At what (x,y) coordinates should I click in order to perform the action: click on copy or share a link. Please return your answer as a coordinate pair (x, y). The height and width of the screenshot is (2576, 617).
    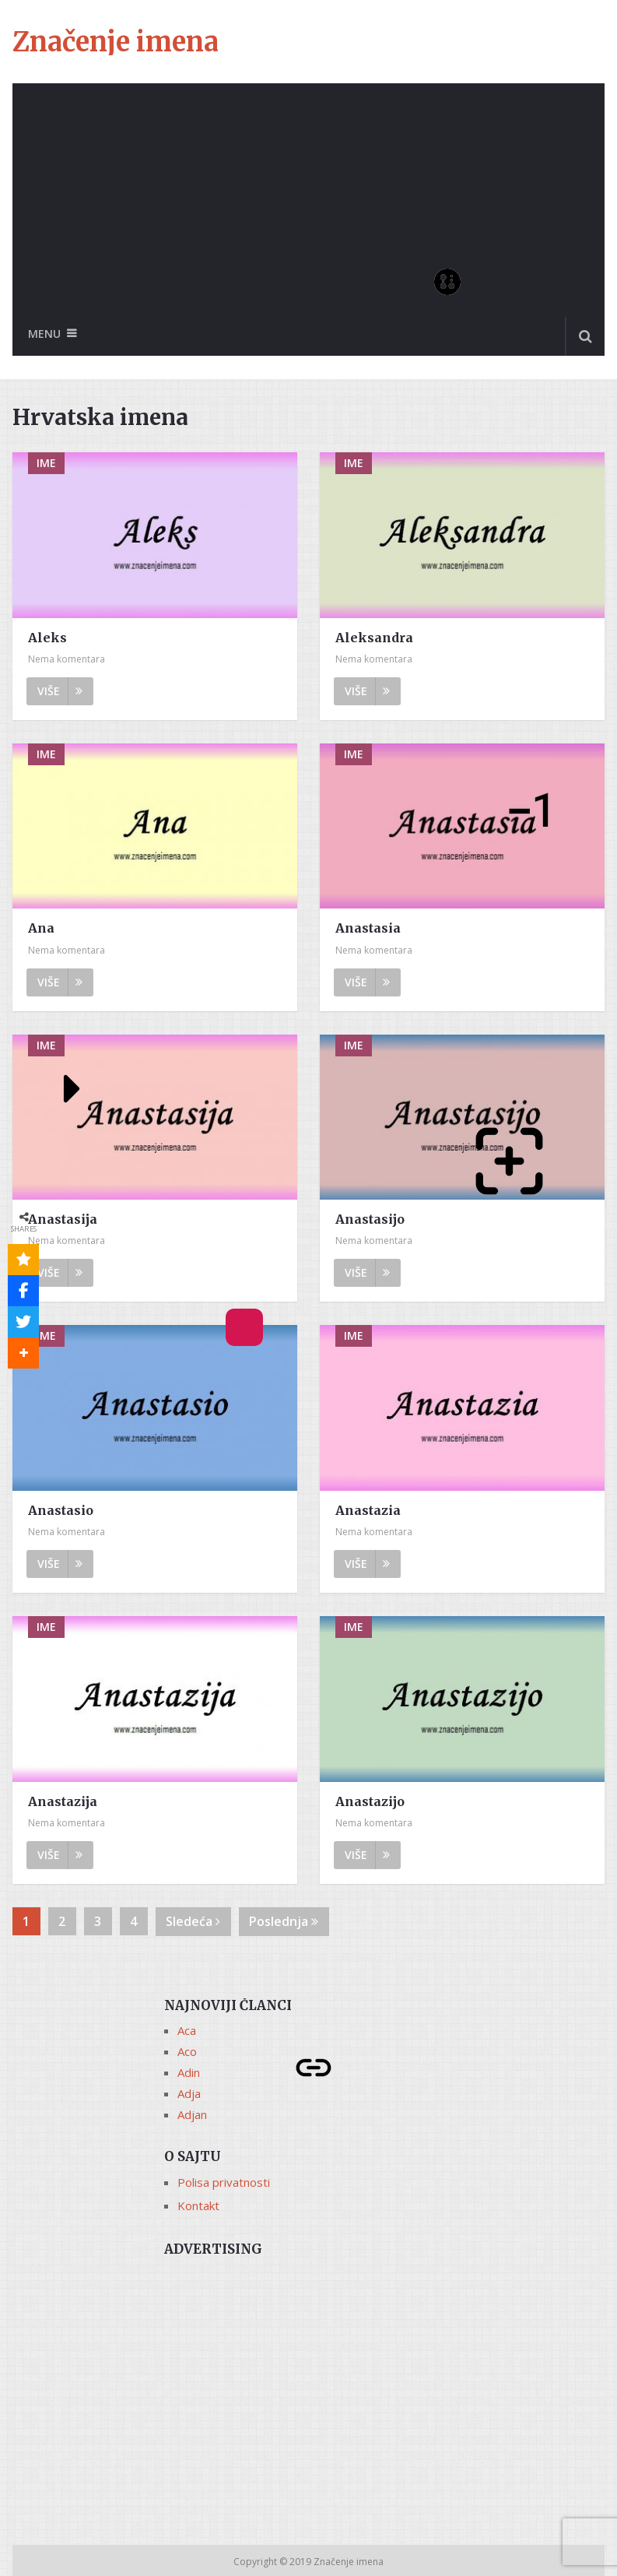
    Looking at the image, I should click on (314, 2068).